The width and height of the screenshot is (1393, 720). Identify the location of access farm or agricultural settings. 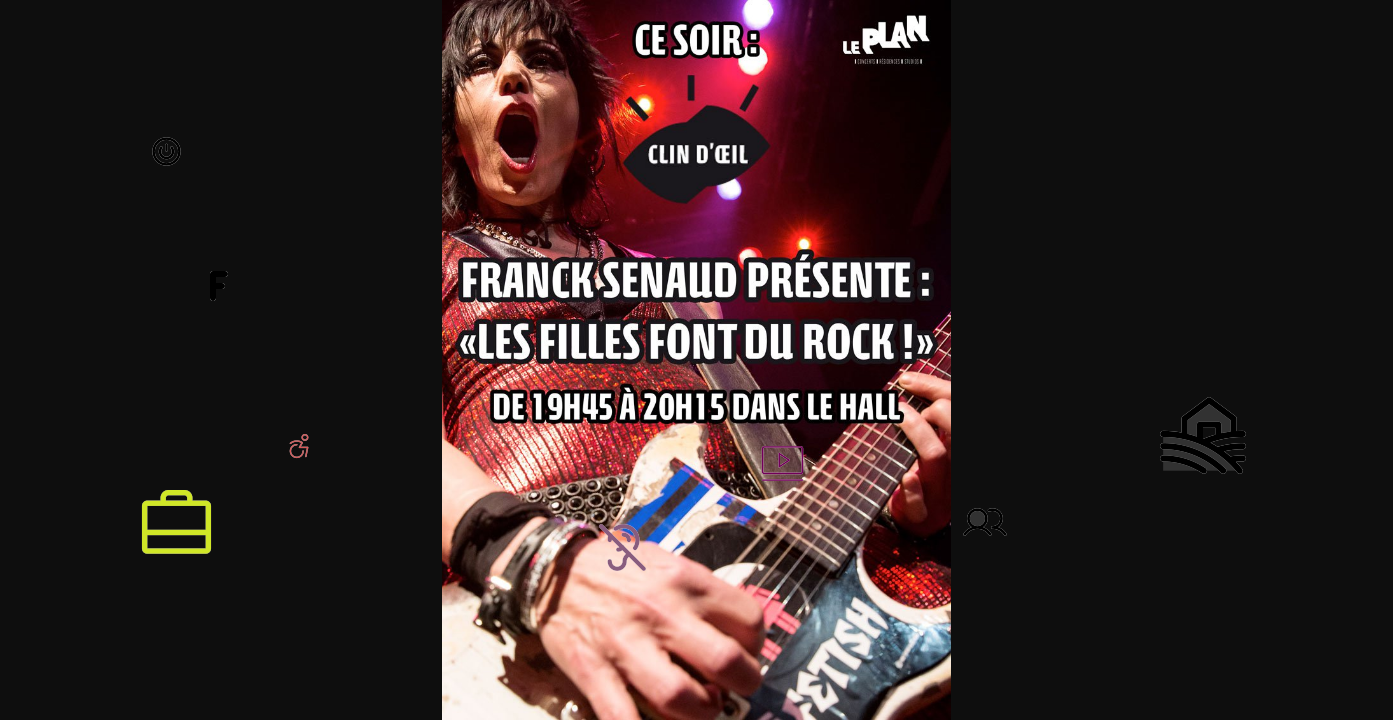
(1203, 437).